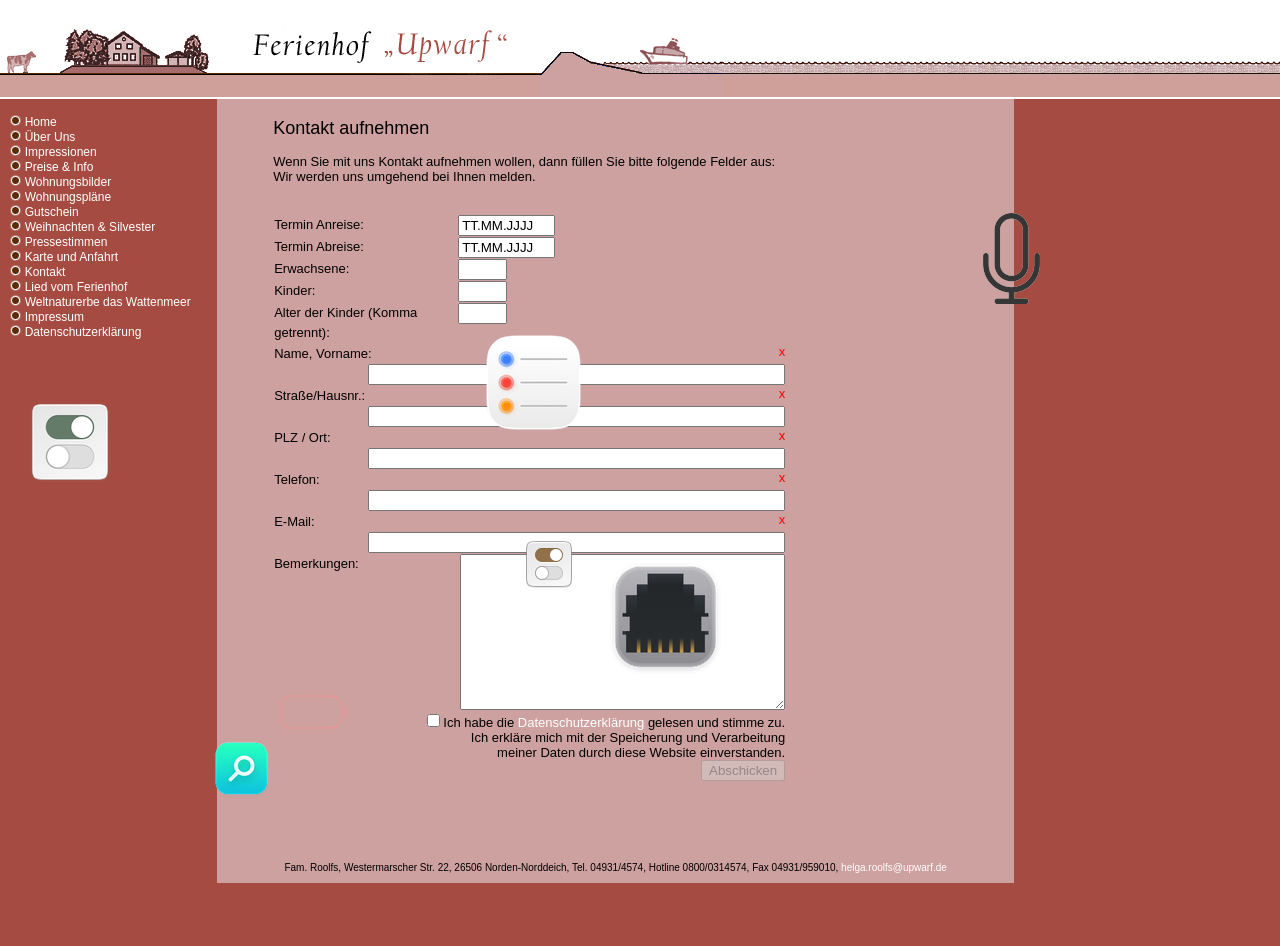 Image resolution: width=1280 pixels, height=946 pixels. What do you see at coordinates (549, 564) in the screenshot?
I see `open unity tweak tool settings` at bounding box center [549, 564].